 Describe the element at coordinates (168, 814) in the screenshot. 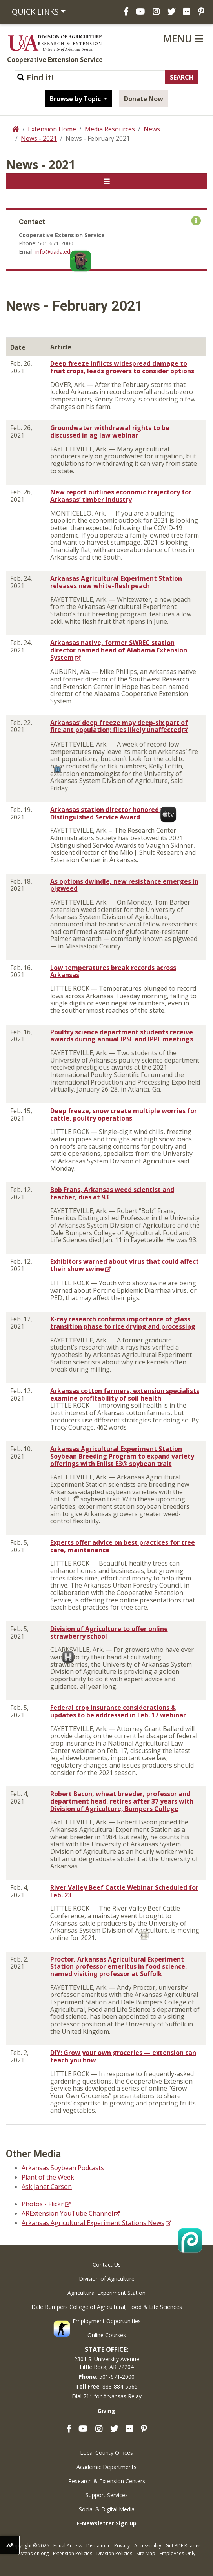

I see `open the apple tv app` at that location.